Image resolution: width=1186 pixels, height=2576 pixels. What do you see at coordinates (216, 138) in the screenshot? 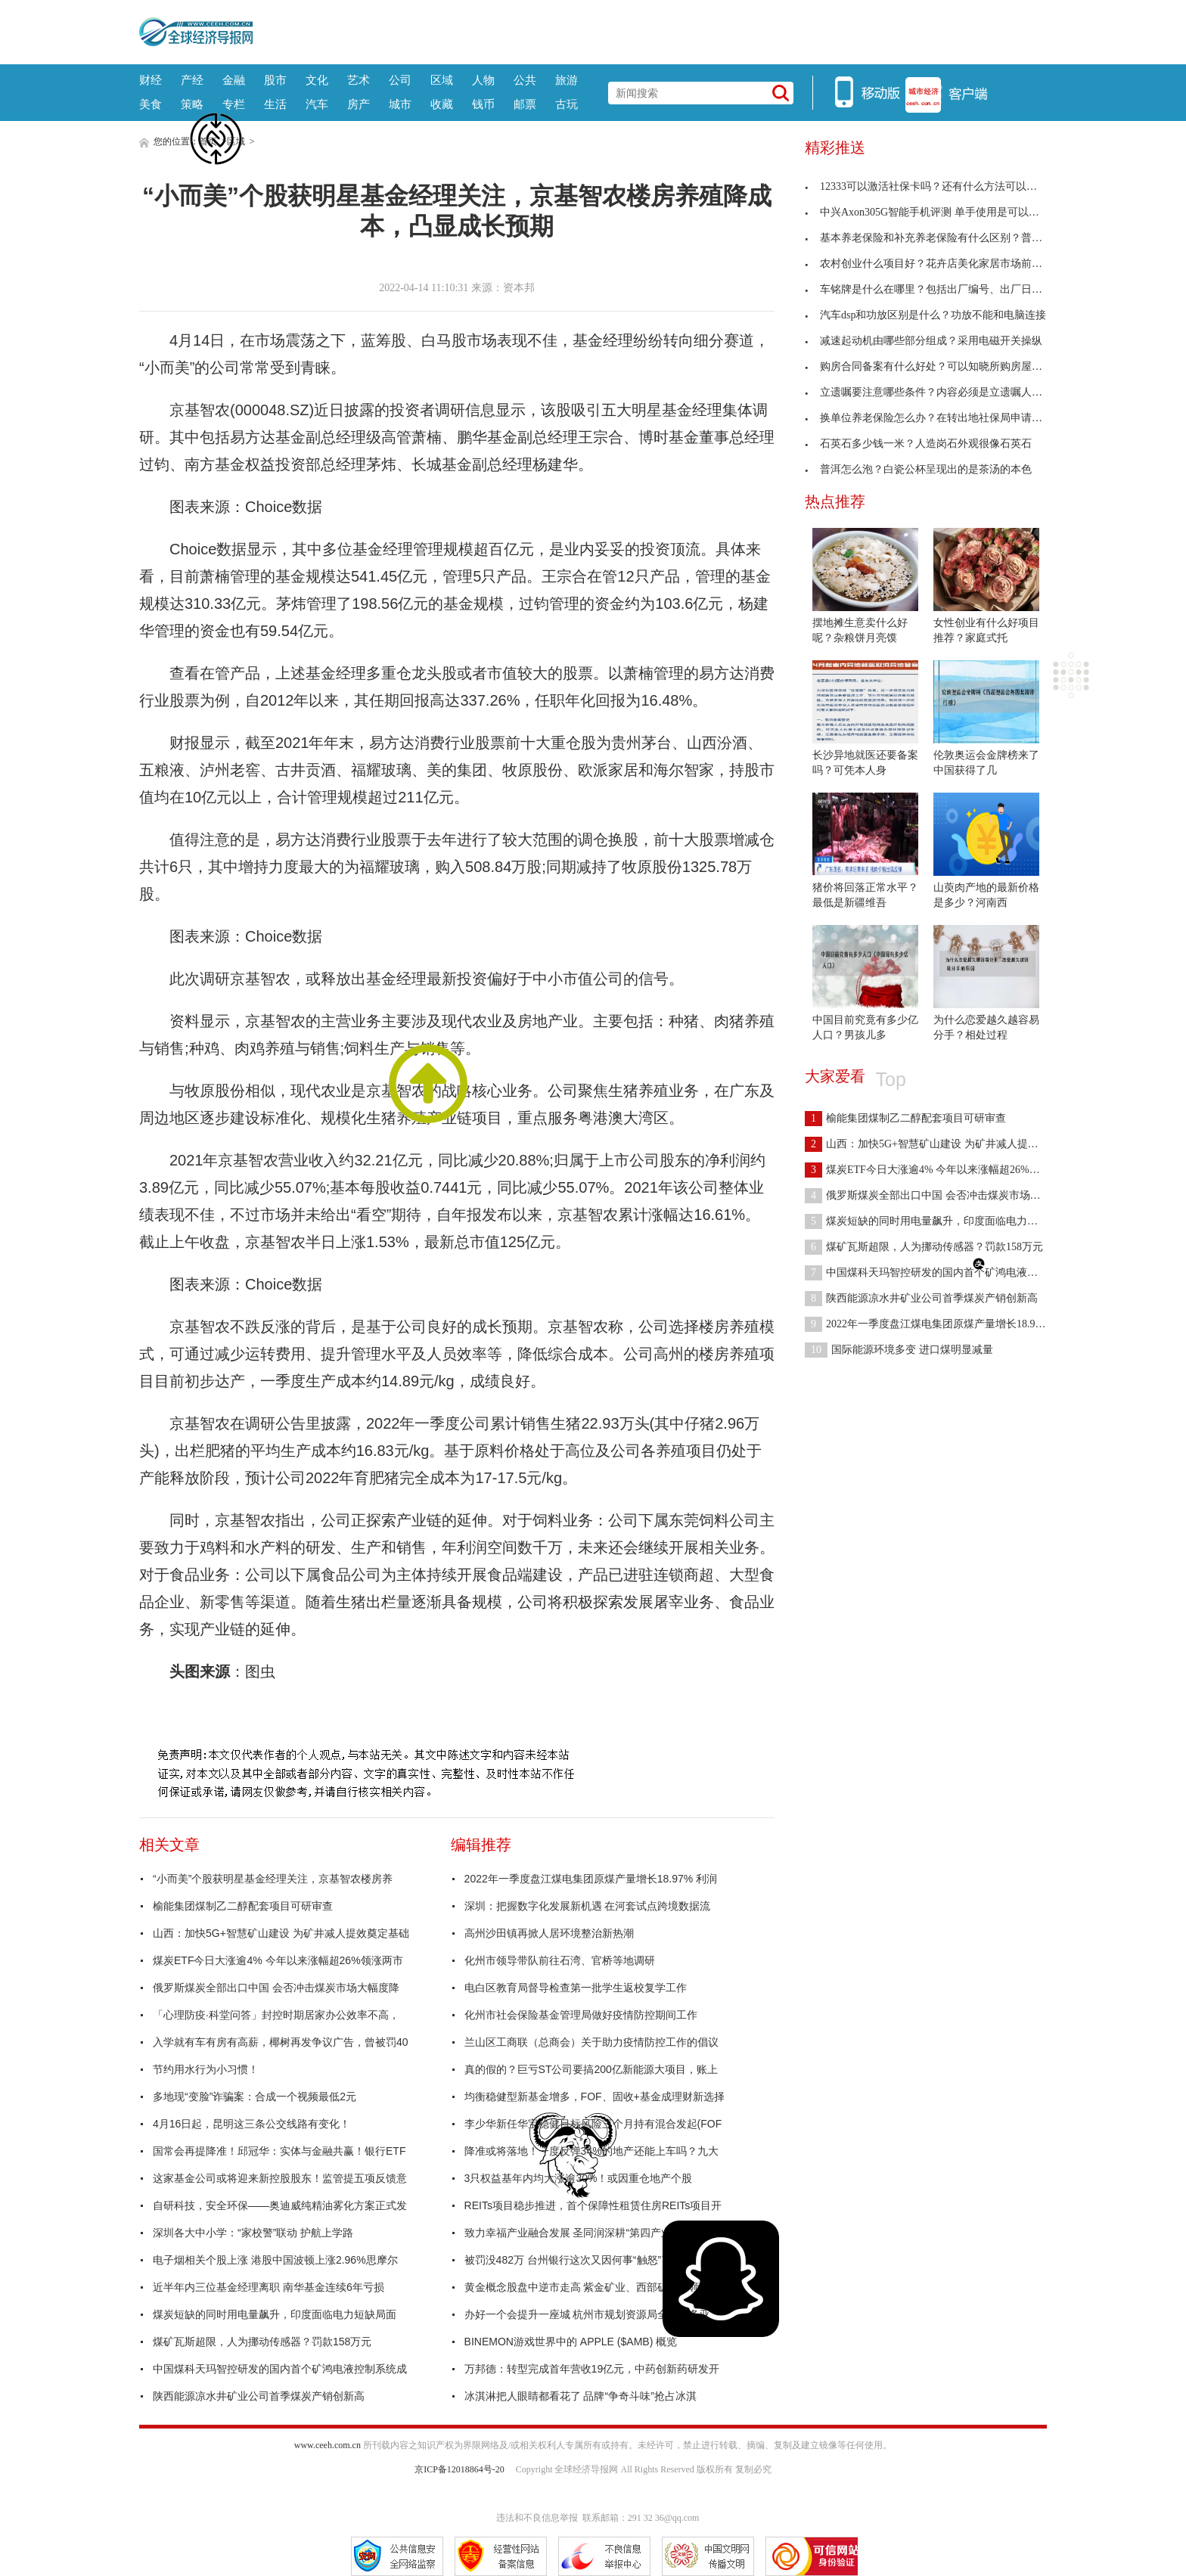
I see `indicates nfc directional communication capability` at bounding box center [216, 138].